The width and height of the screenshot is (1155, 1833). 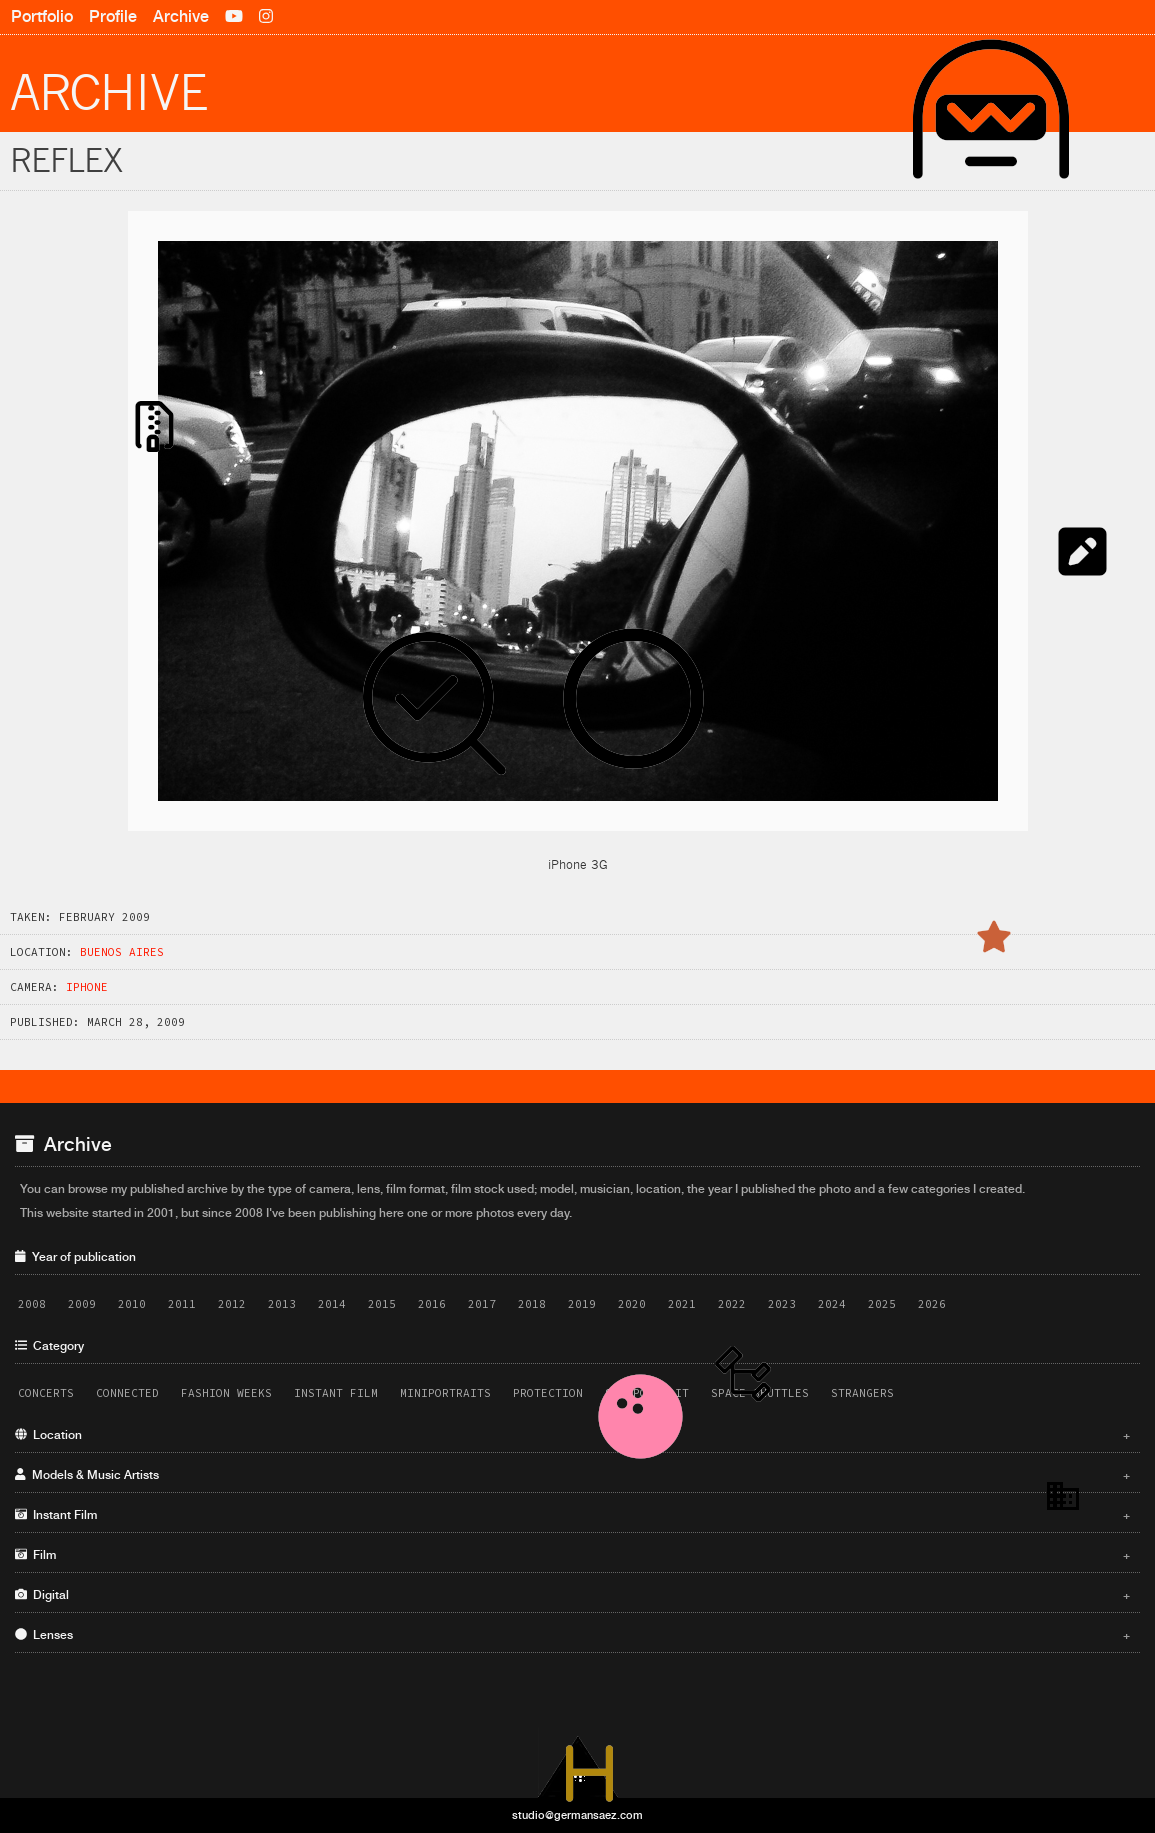 What do you see at coordinates (154, 426) in the screenshot?
I see `view or open a compressed zip file` at bounding box center [154, 426].